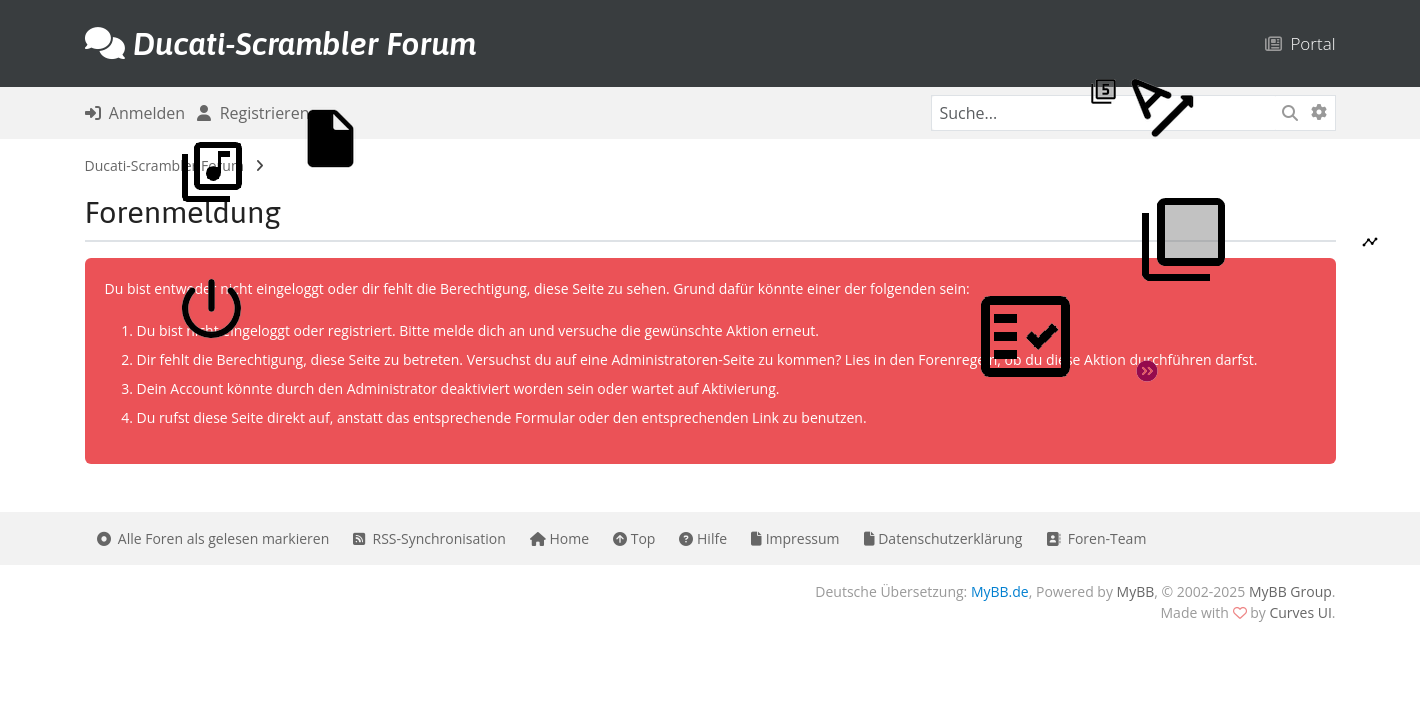  Describe the element at coordinates (1025, 336) in the screenshot. I see `view checklist or task verification status` at that location.